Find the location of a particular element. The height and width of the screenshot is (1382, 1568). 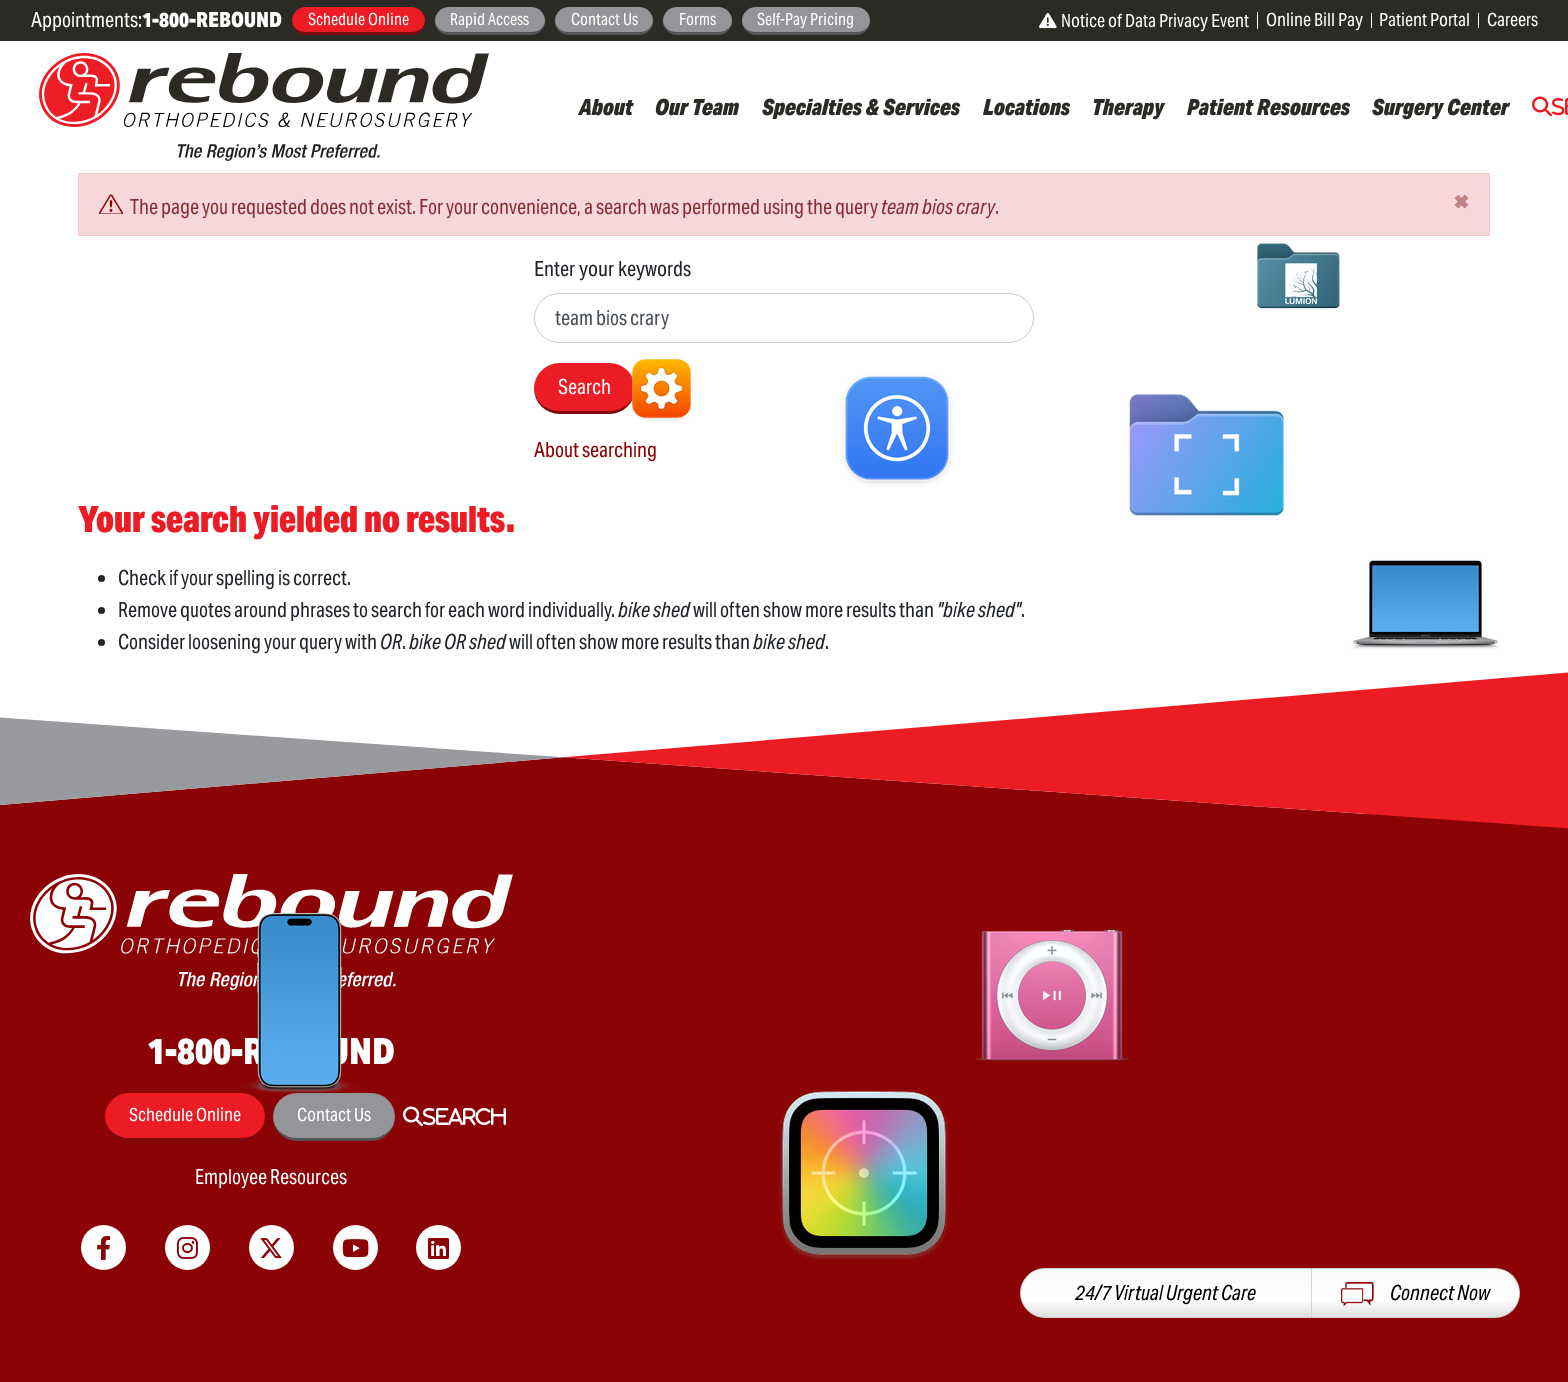

open screenshots folder is located at coordinates (1206, 459).